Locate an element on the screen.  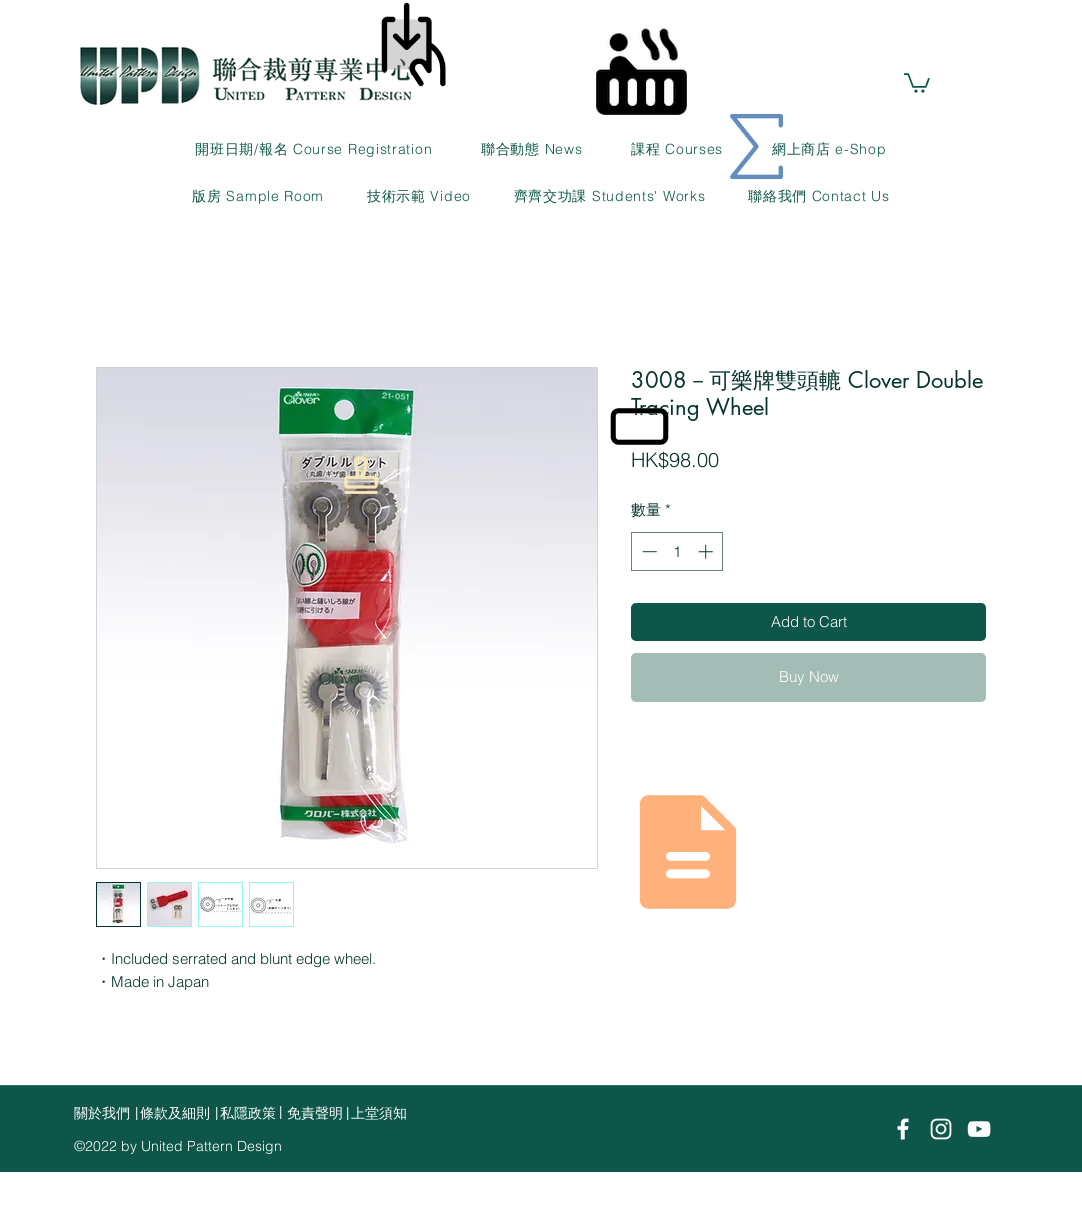
withdraw cash or funds is located at coordinates (409, 44).